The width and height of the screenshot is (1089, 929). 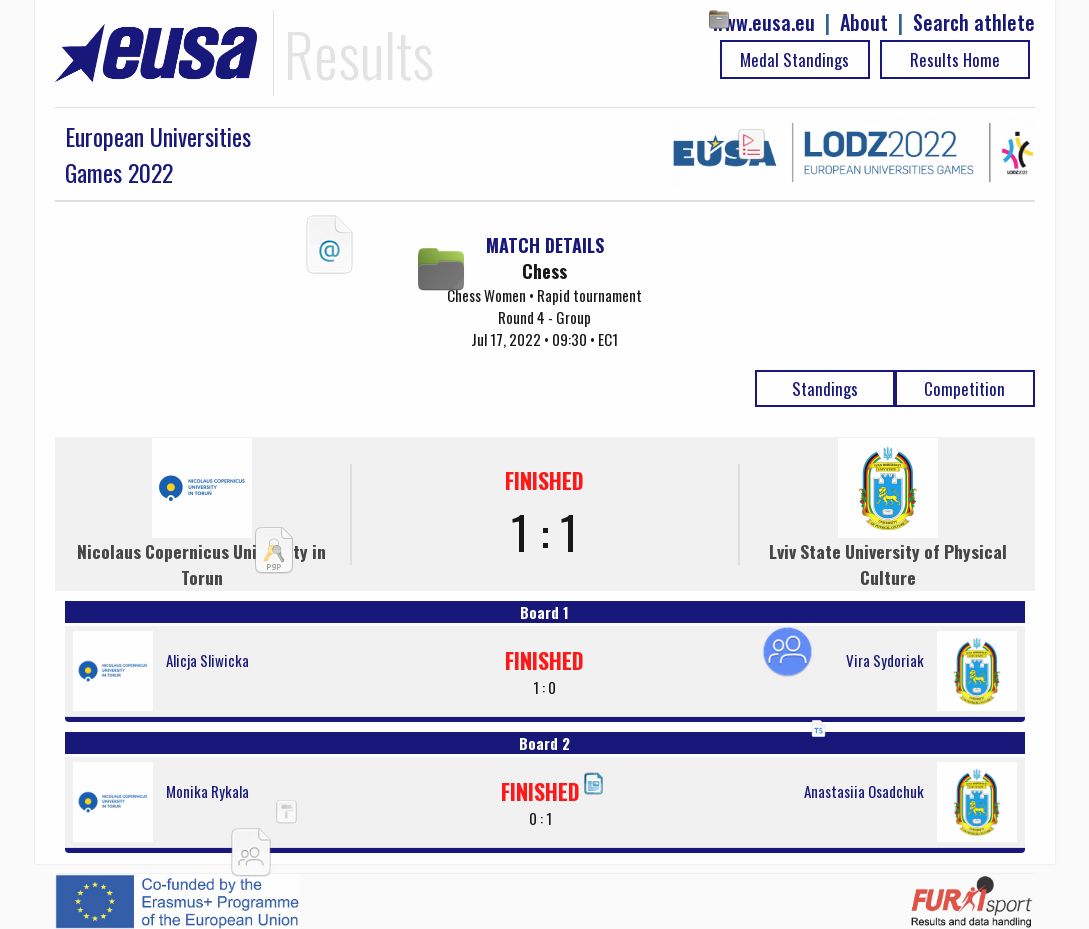 What do you see at coordinates (751, 144) in the screenshot?
I see `open a playlist file` at bounding box center [751, 144].